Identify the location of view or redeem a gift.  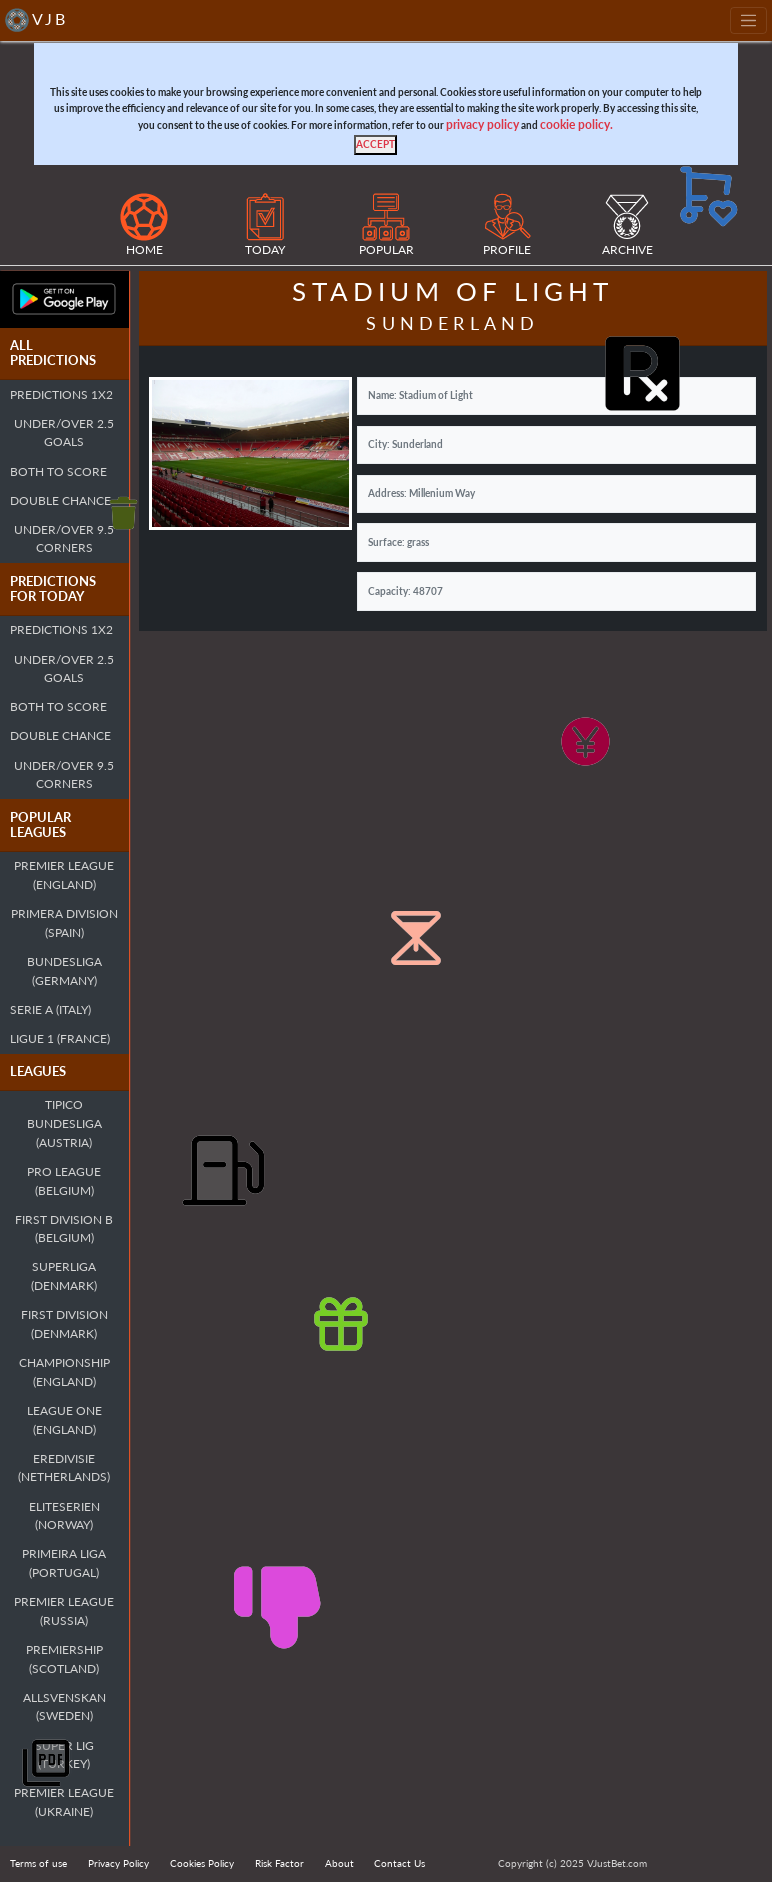
(341, 1324).